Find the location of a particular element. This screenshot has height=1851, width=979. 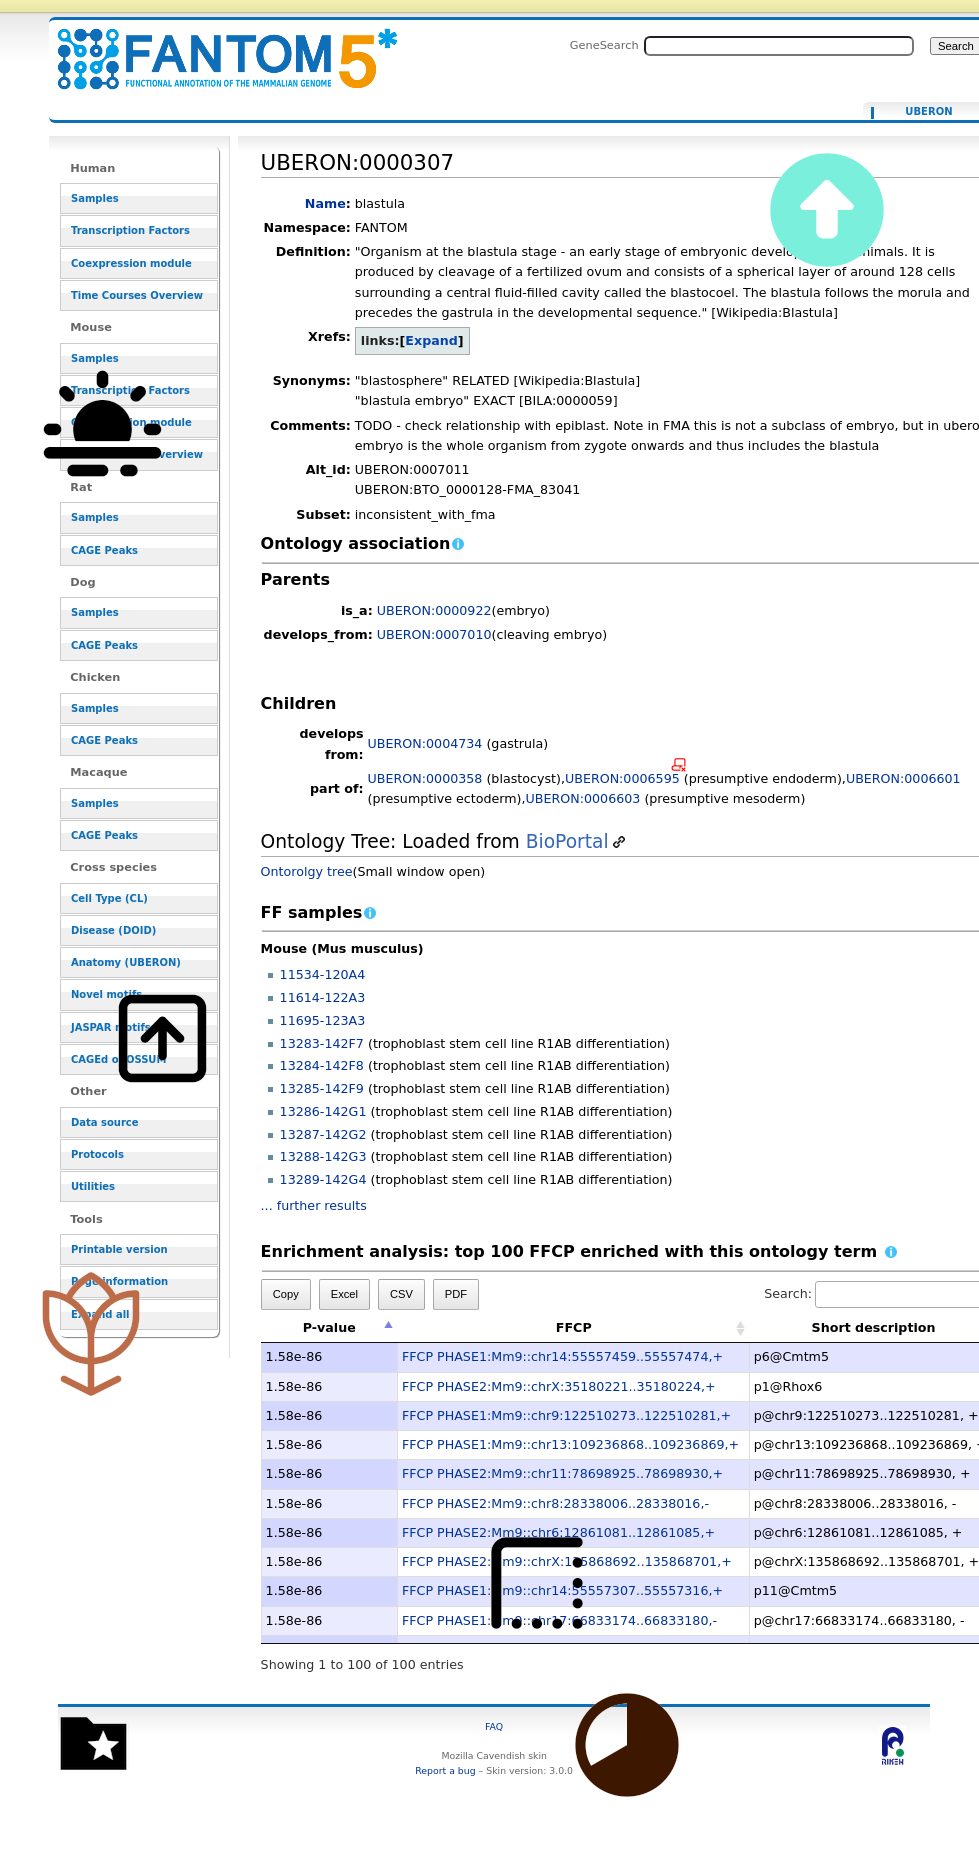

indicates sunset or evening time is located at coordinates (102, 423).